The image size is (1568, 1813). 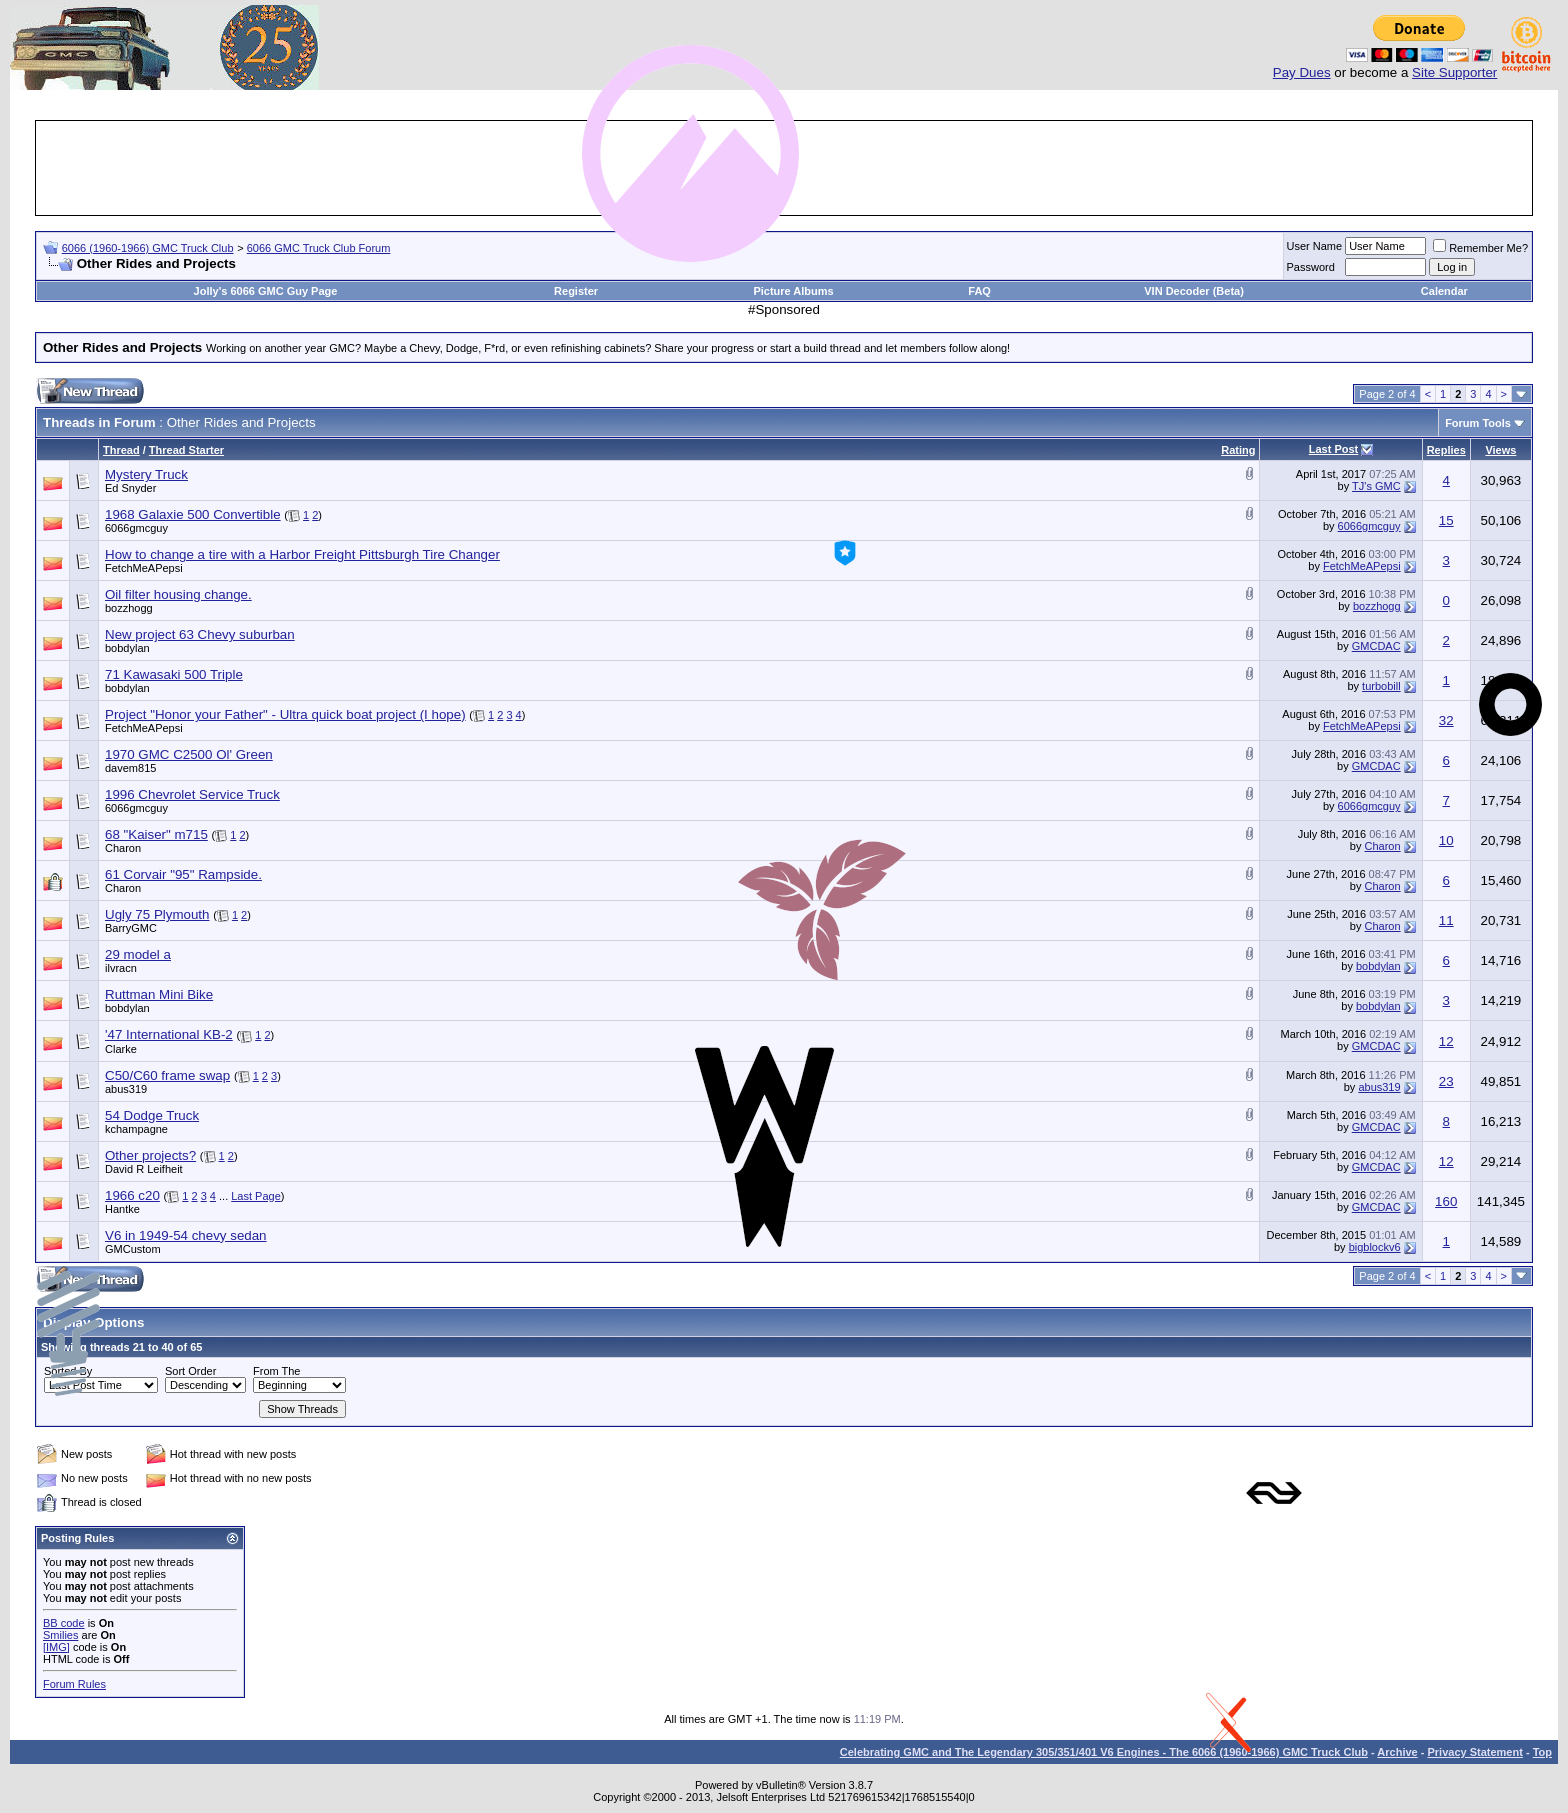 What do you see at coordinates (1510, 704) in the screenshot?
I see `access Okta identity management` at bounding box center [1510, 704].